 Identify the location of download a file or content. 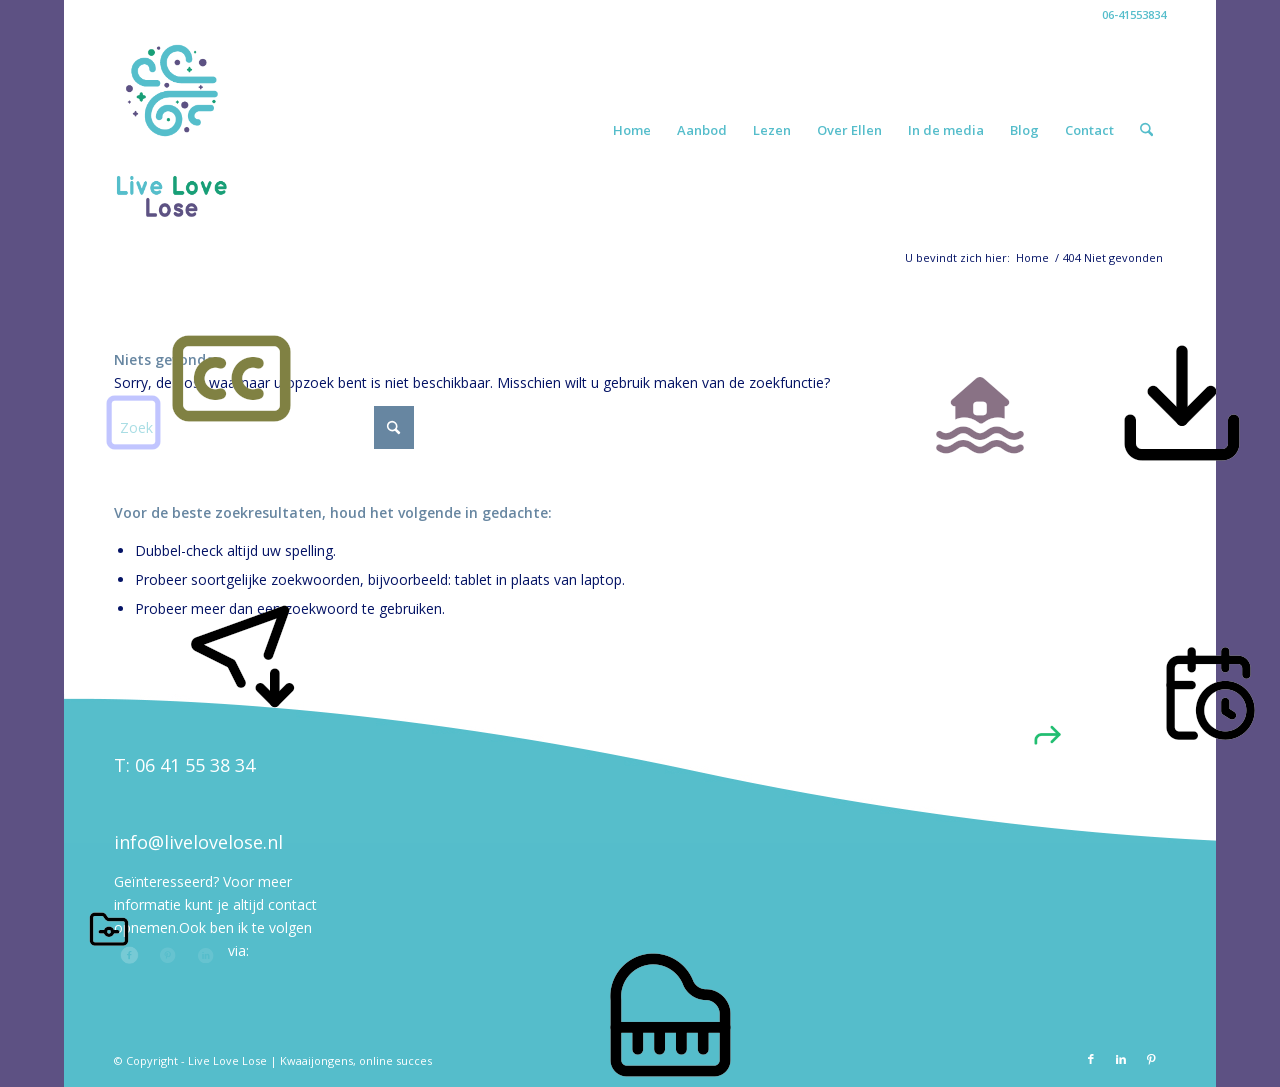
(1182, 403).